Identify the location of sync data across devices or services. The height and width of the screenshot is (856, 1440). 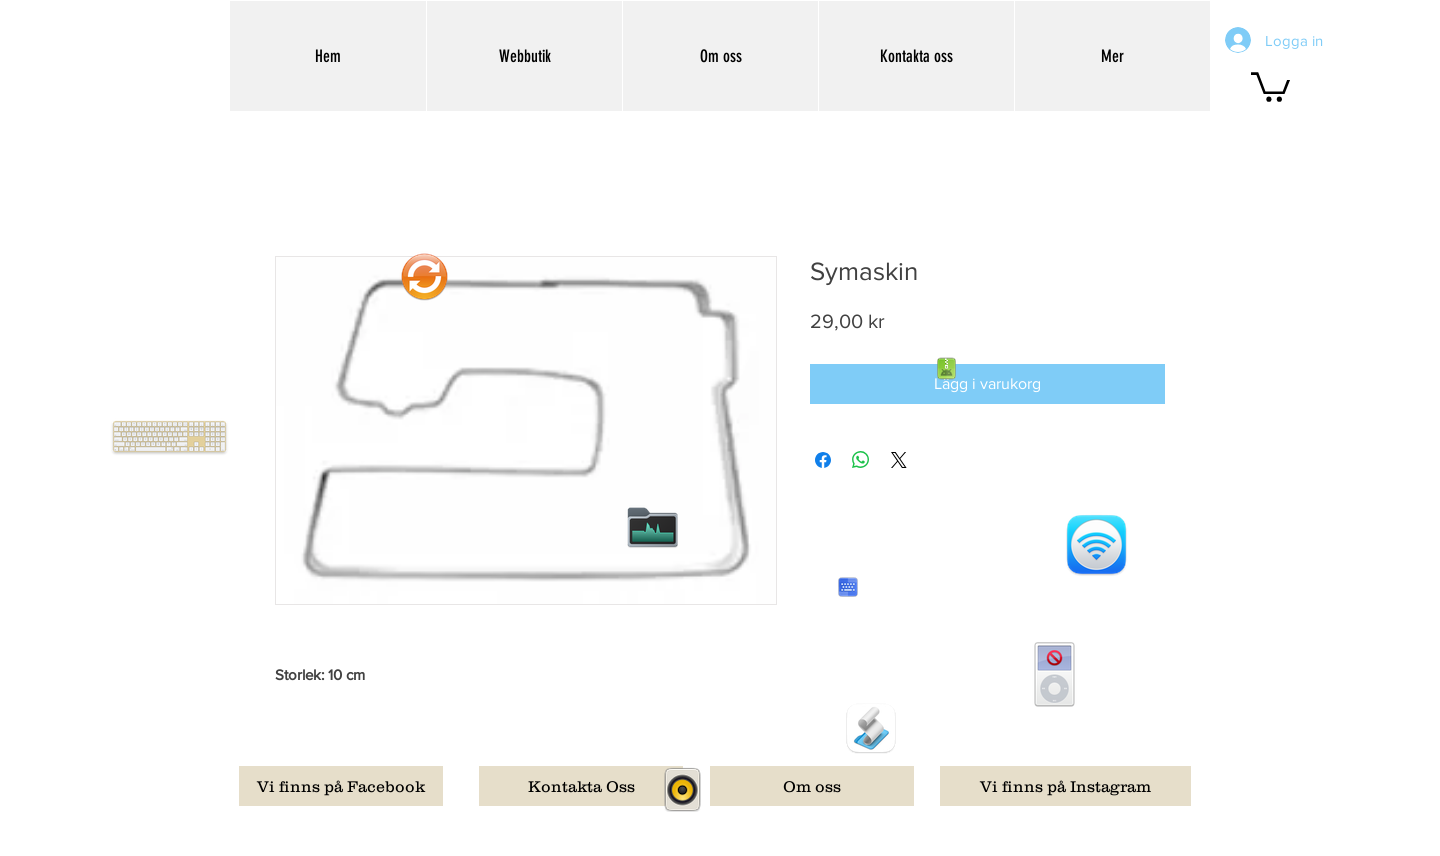
(424, 276).